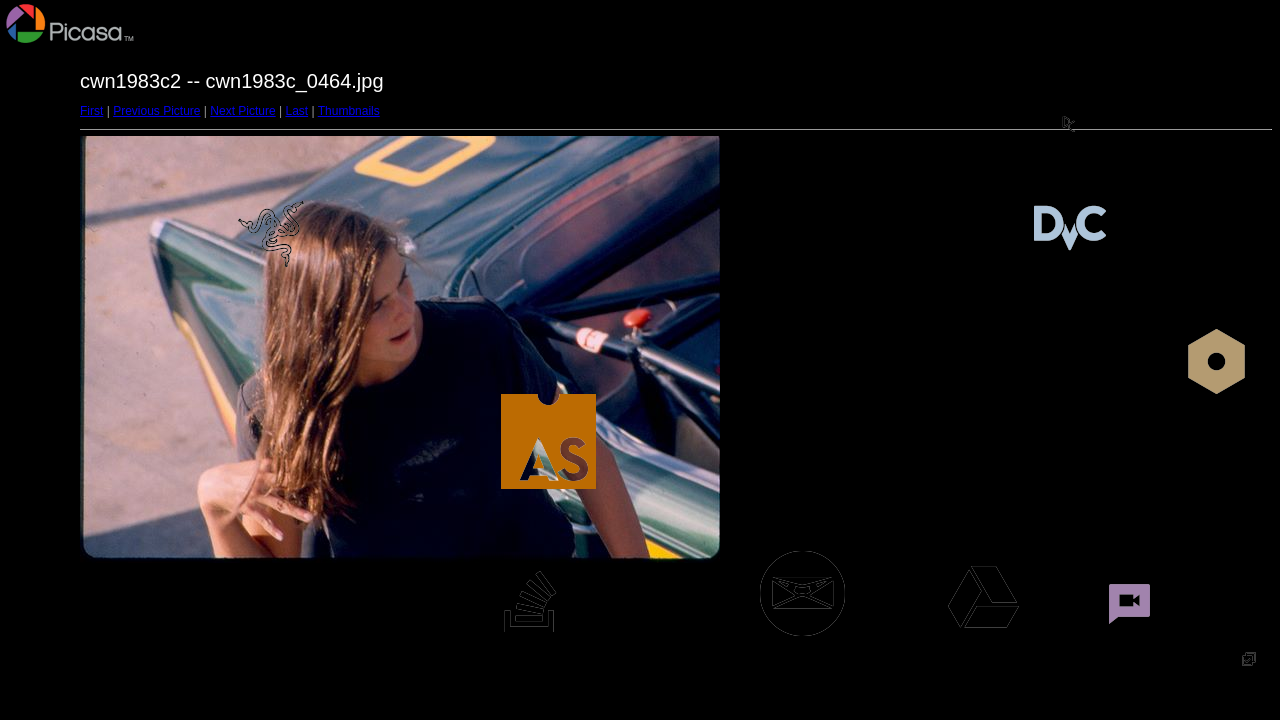 The height and width of the screenshot is (720, 1280). What do you see at coordinates (548, 441) in the screenshot?
I see `AssemblyScript programming language logo` at bounding box center [548, 441].